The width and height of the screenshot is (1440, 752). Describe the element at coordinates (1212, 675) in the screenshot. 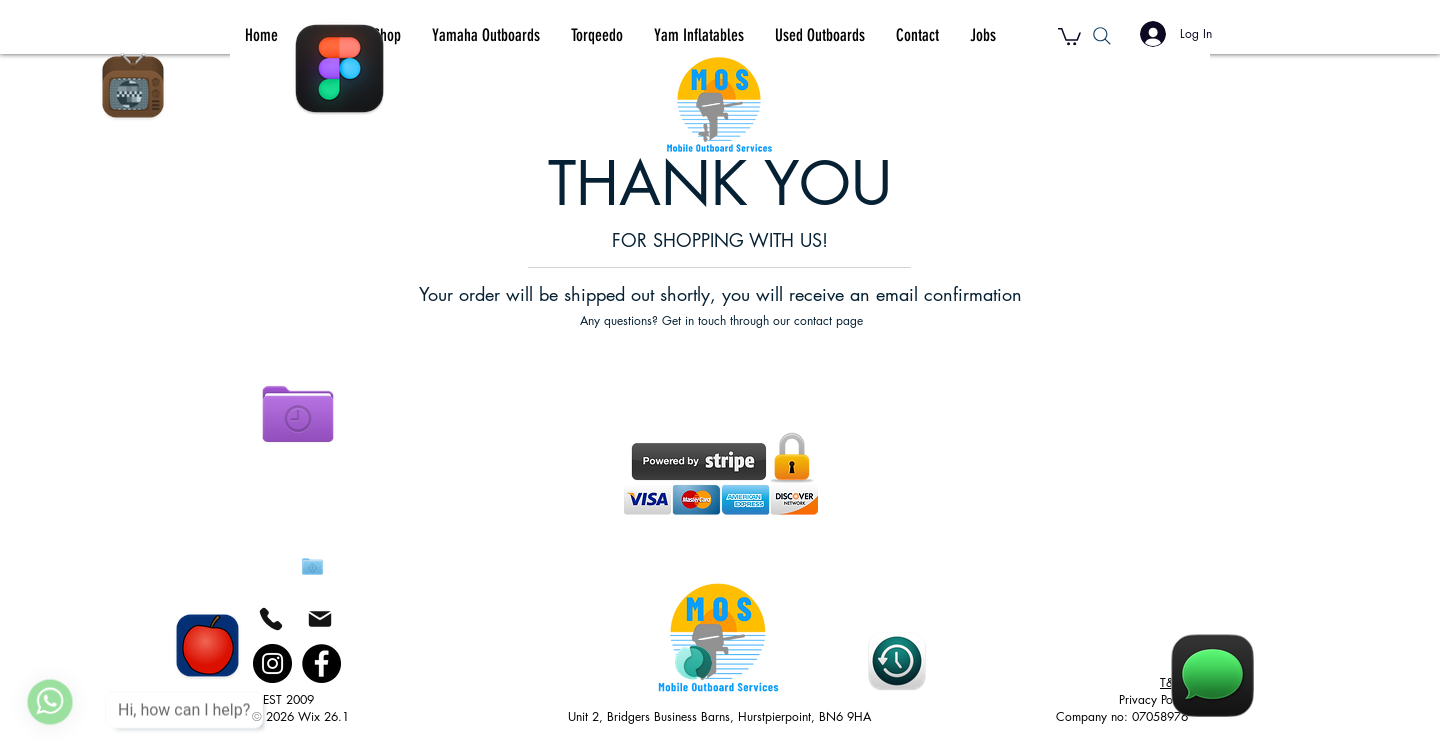

I see `open the messages app` at that location.